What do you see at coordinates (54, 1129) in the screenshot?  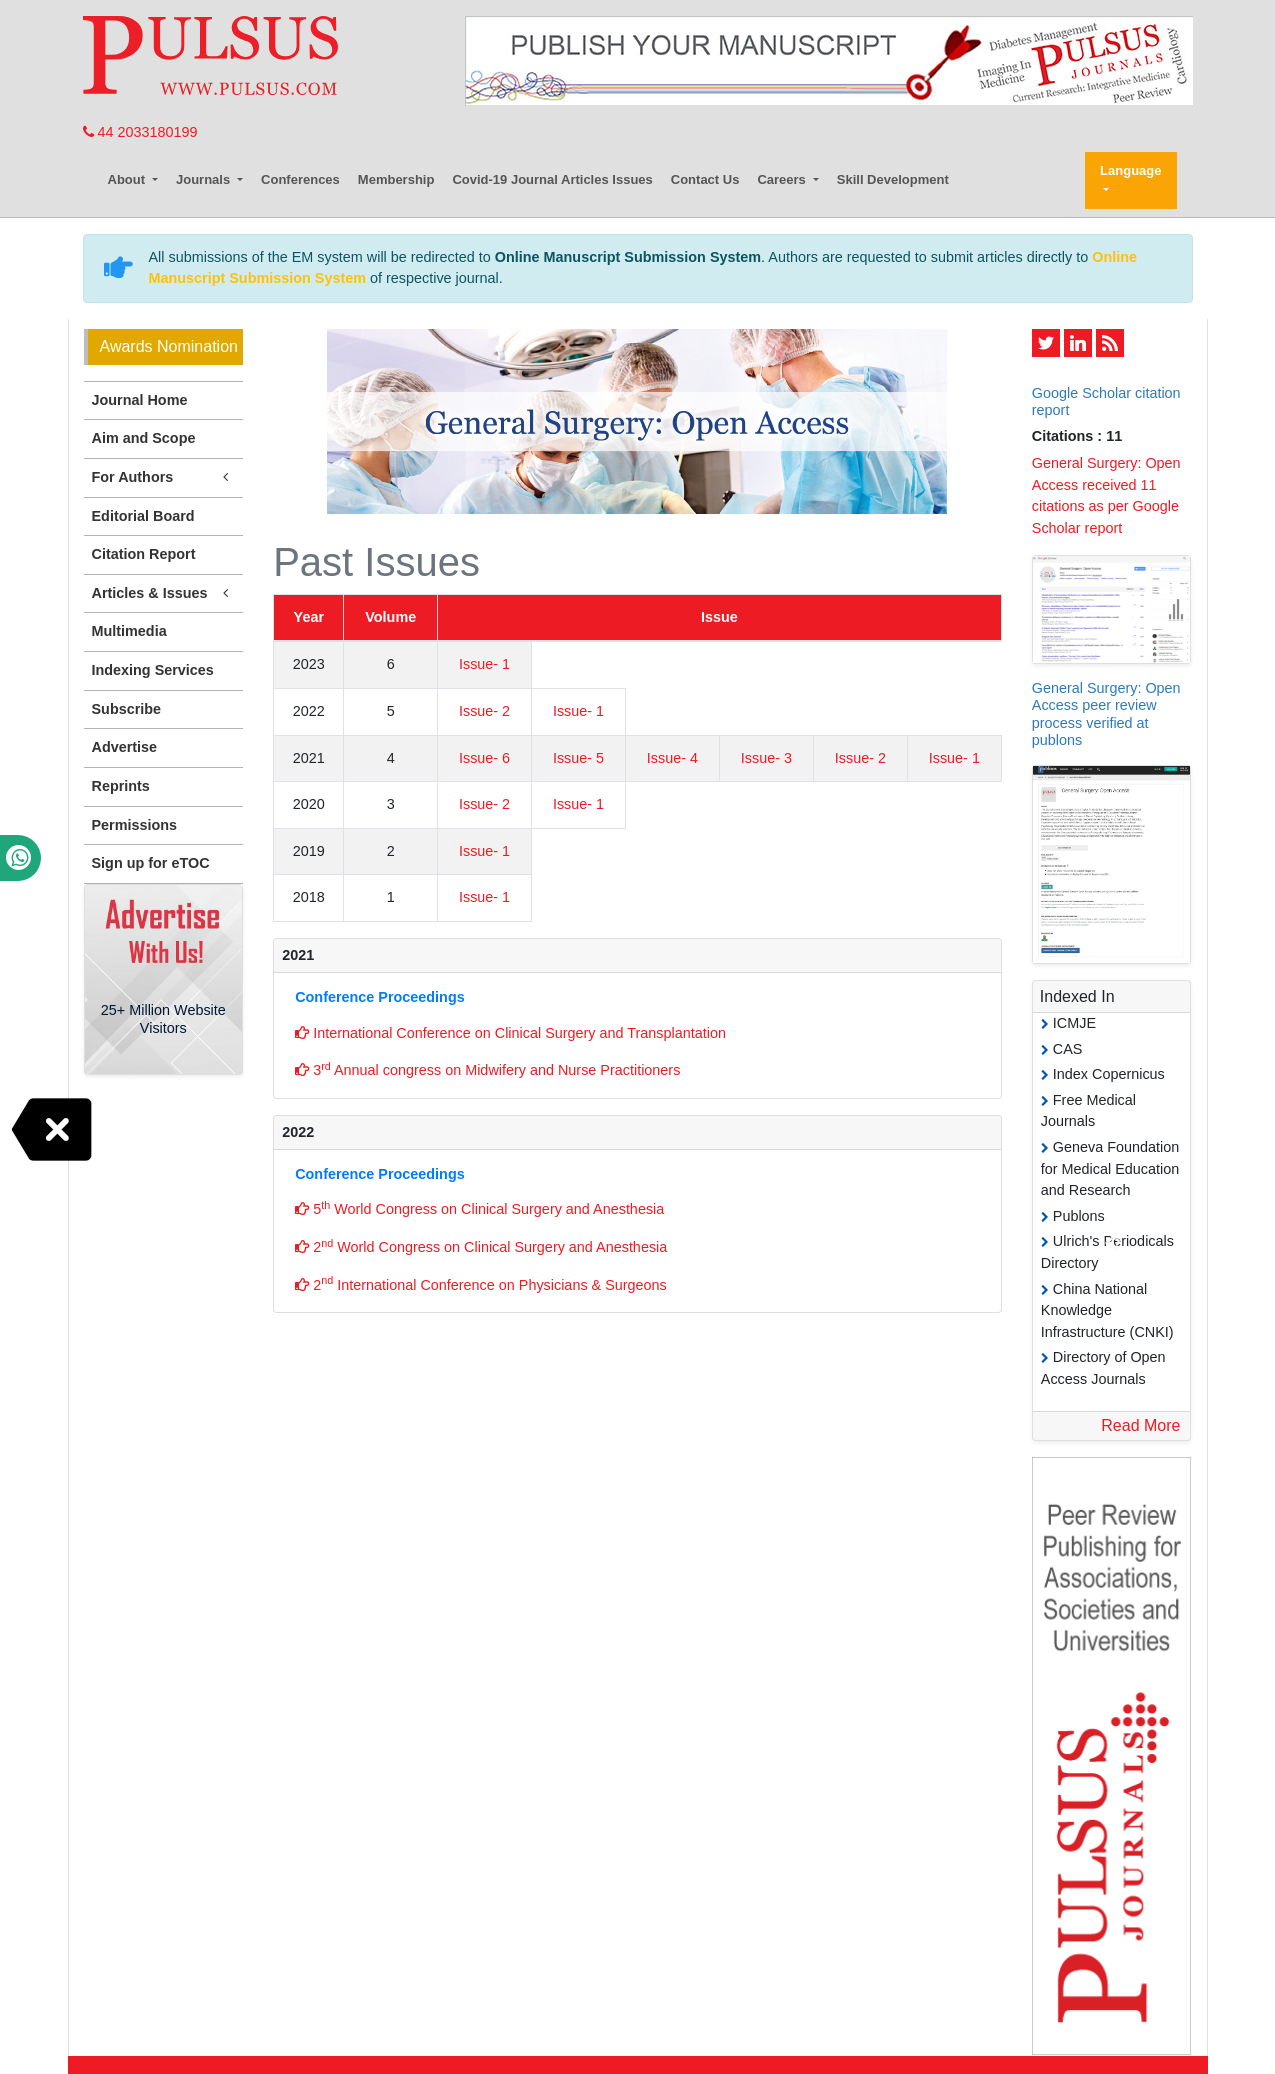 I see `delete the previous character` at bounding box center [54, 1129].